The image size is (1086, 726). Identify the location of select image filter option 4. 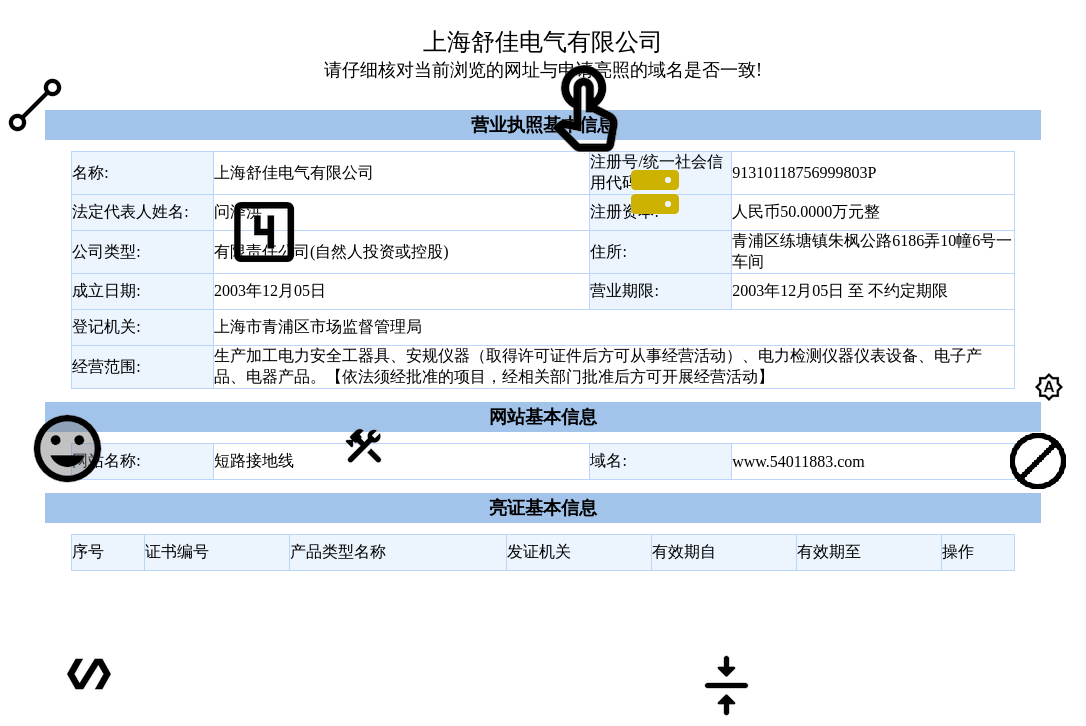
(264, 232).